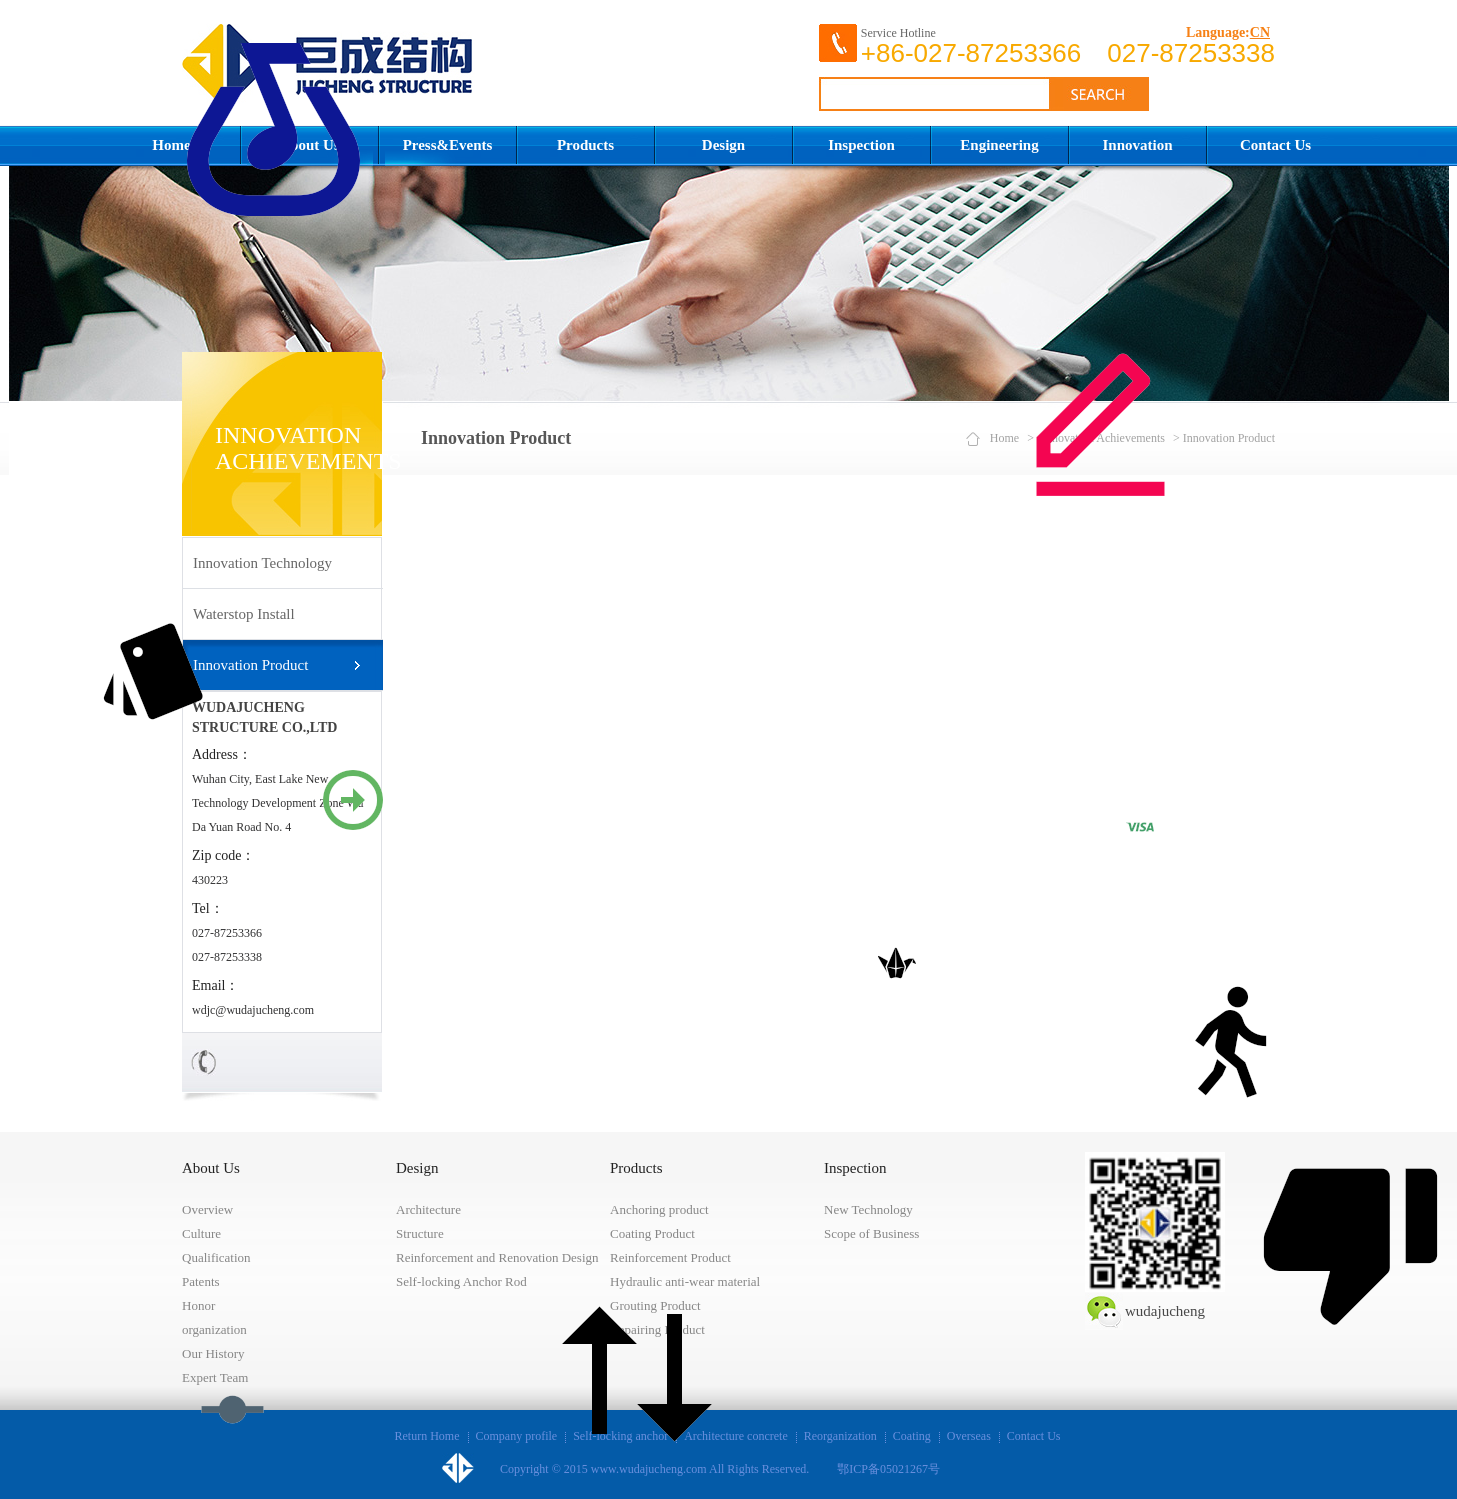 Image resolution: width=1457 pixels, height=1499 pixels. Describe the element at coordinates (1350, 1239) in the screenshot. I see `dislike or downvote content` at that location.